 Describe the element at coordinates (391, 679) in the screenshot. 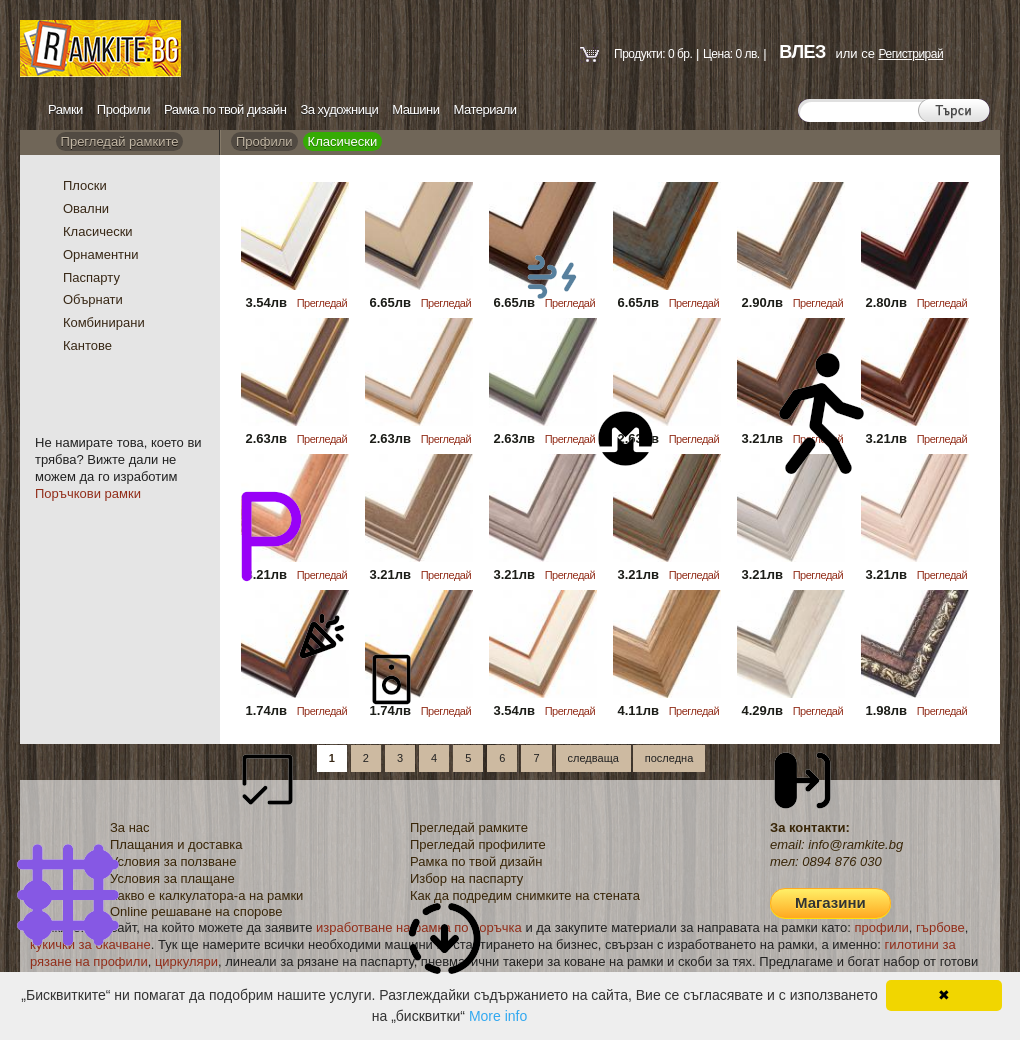

I see `adjust speaker or audio output settings` at that location.